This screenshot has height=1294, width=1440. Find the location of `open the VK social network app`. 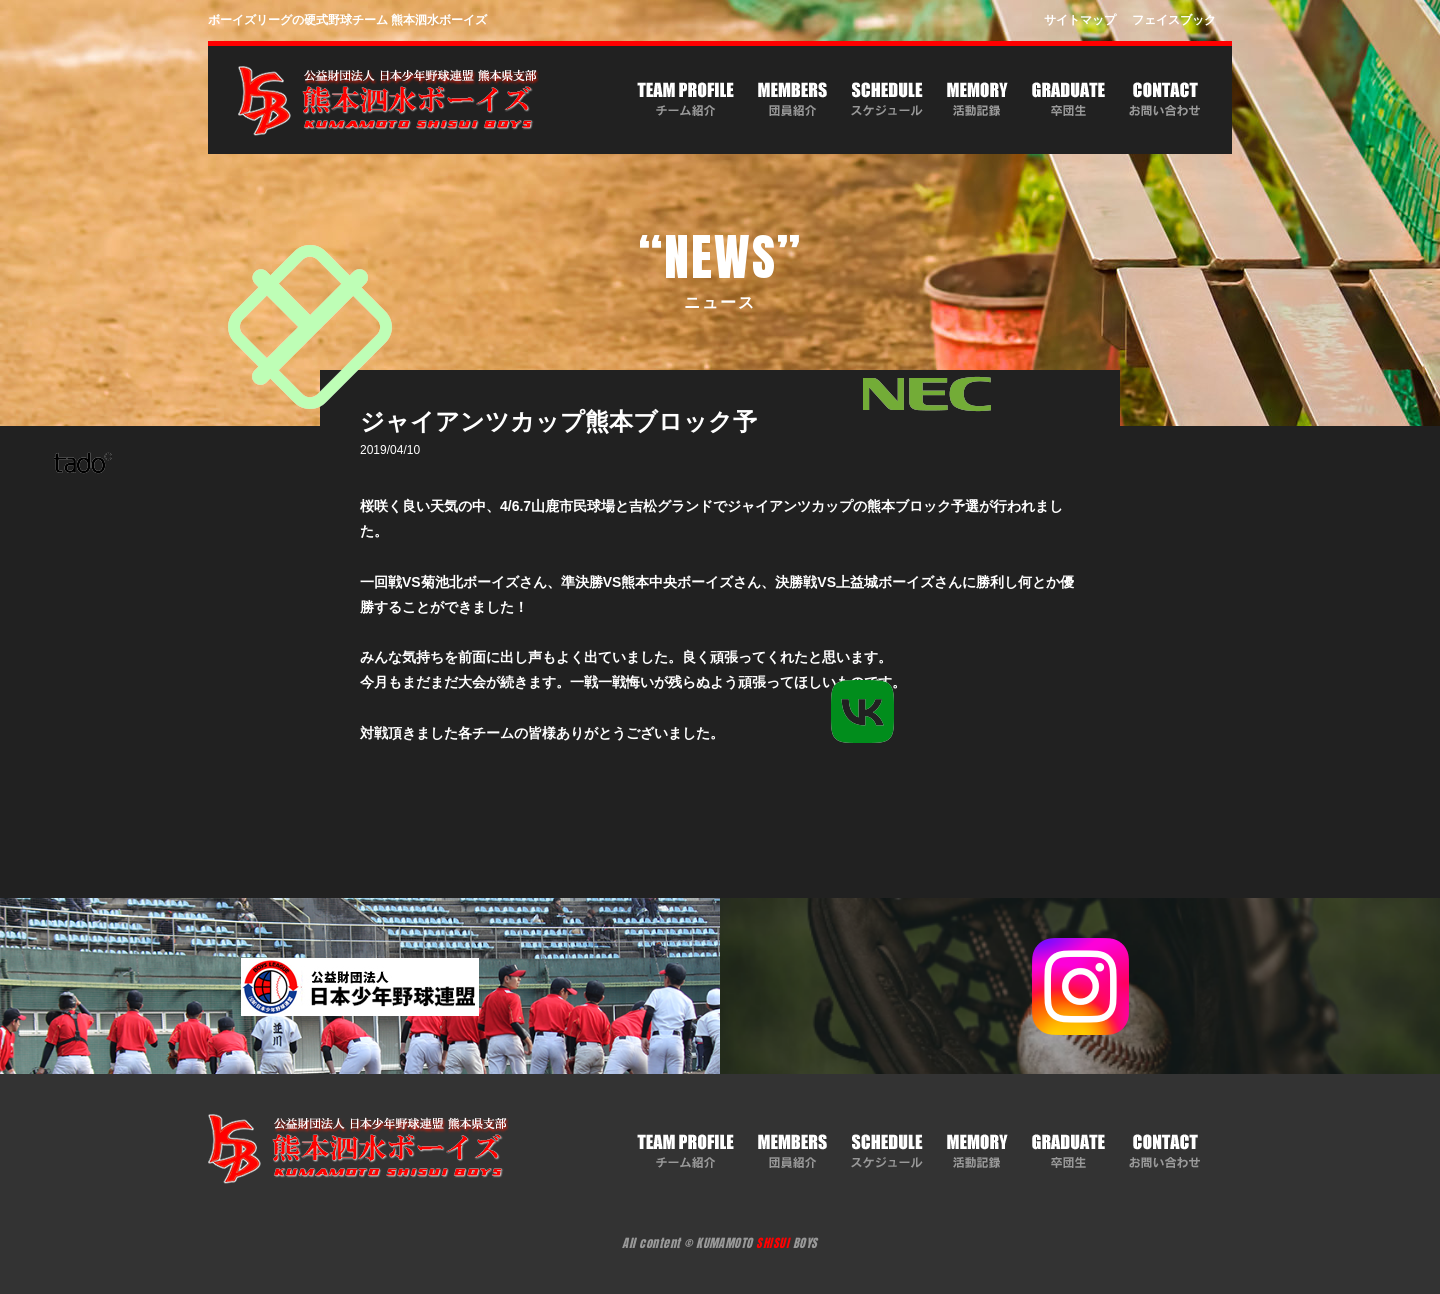

open the VK social network app is located at coordinates (862, 711).